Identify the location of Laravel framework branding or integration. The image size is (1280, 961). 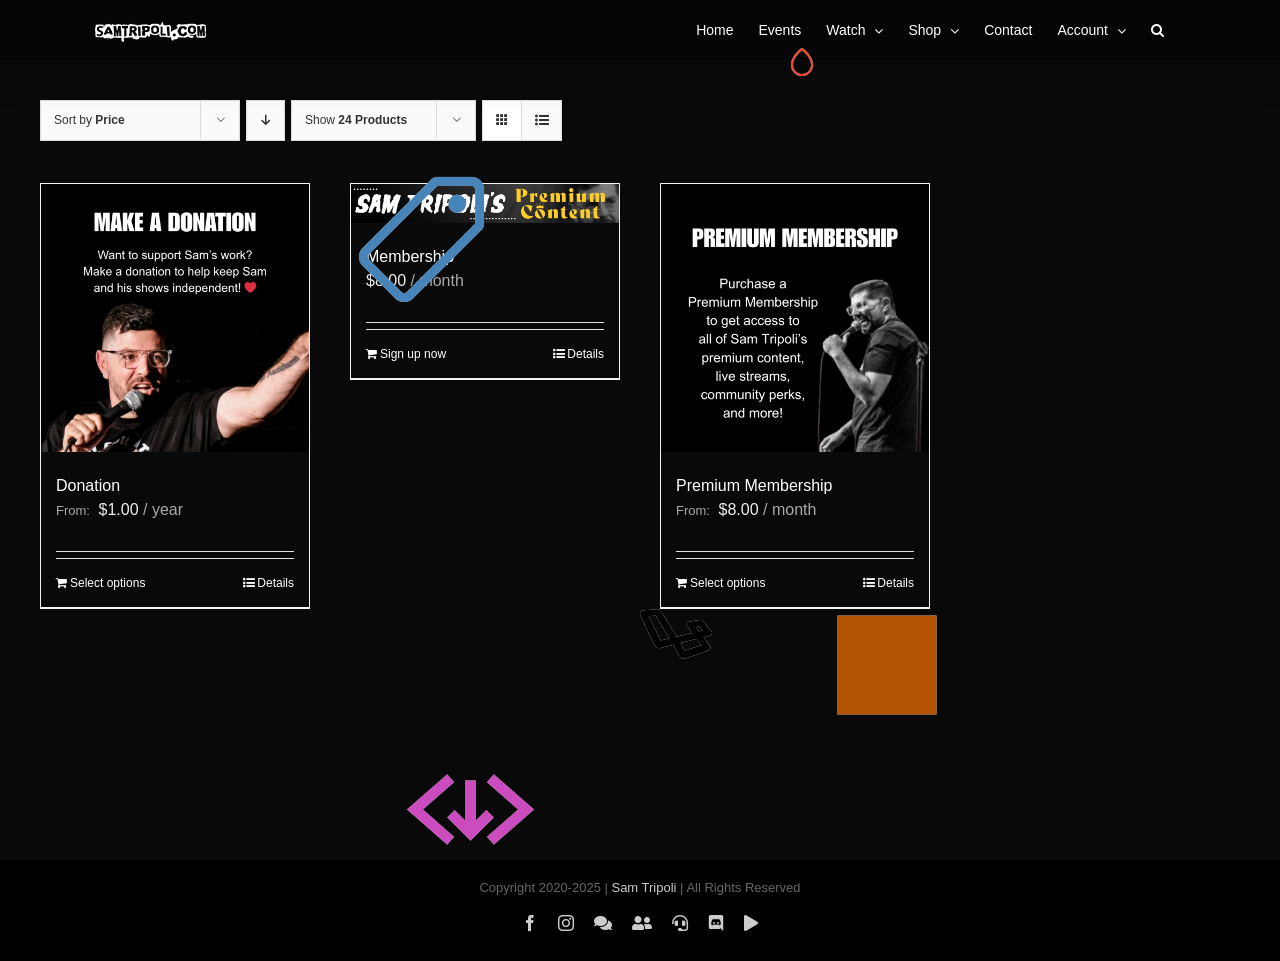
(676, 634).